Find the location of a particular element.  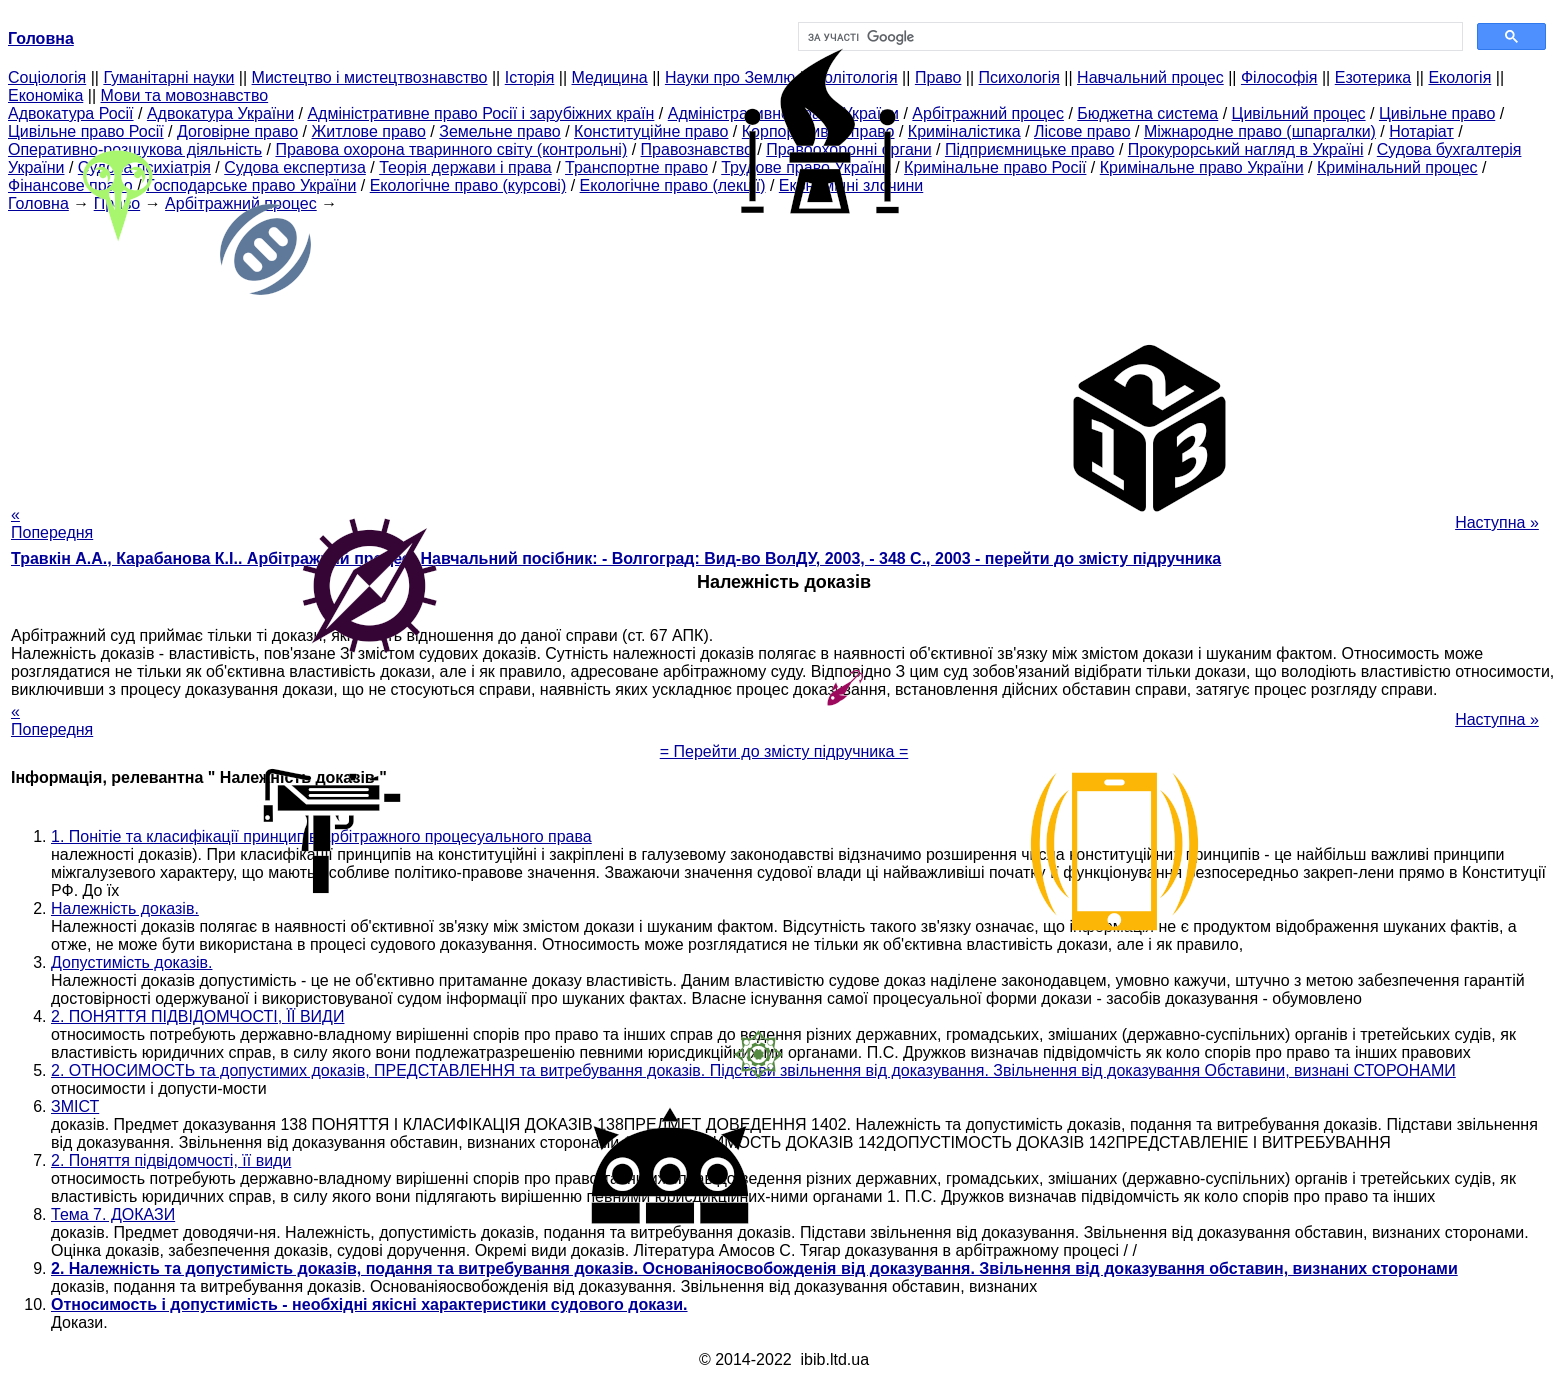

select a bird mask avatar or character is located at coordinates (118, 195).